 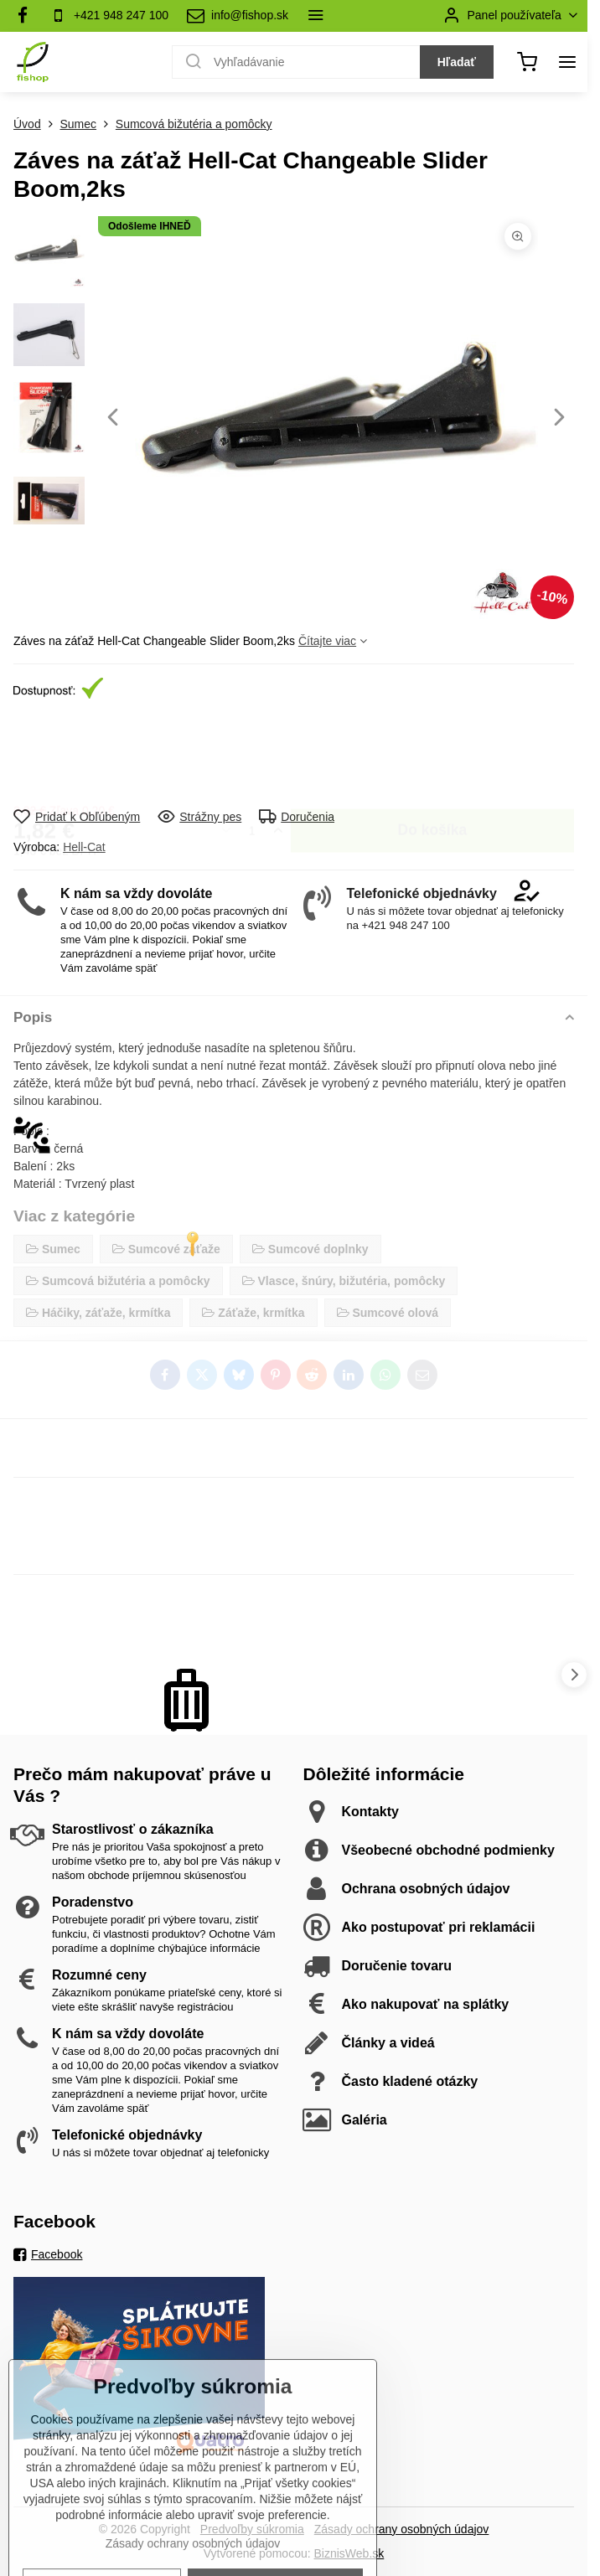 What do you see at coordinates (526, 891) in the screenshot?
I see `indicates a verified or registered user` at bounding box center [526, 891].